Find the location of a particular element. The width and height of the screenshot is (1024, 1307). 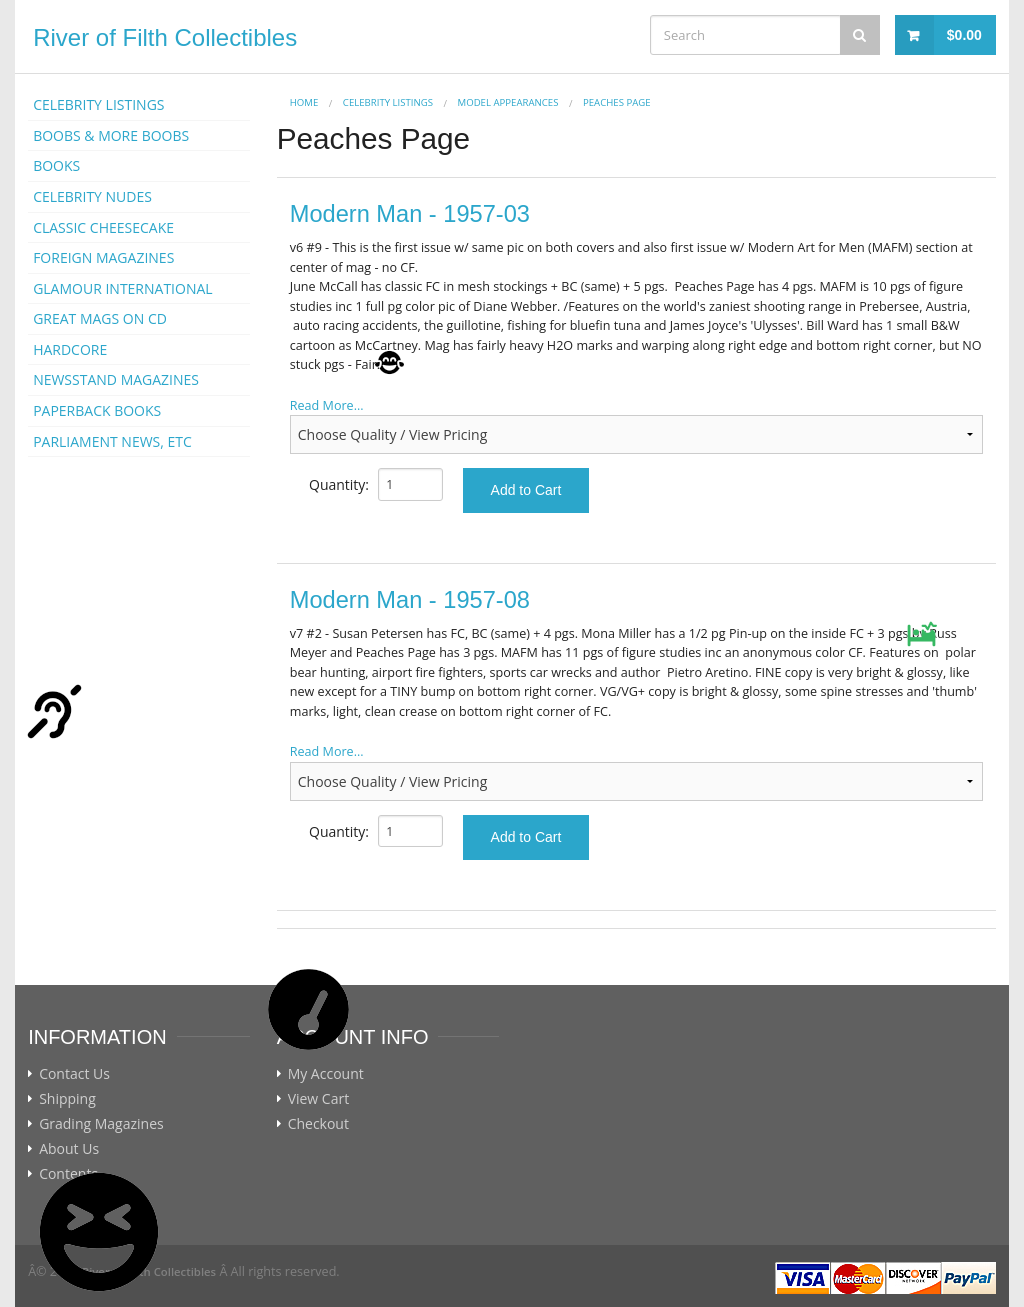

indicates hearing impairment or deaf accessibility is located at coordinates (54, 711).